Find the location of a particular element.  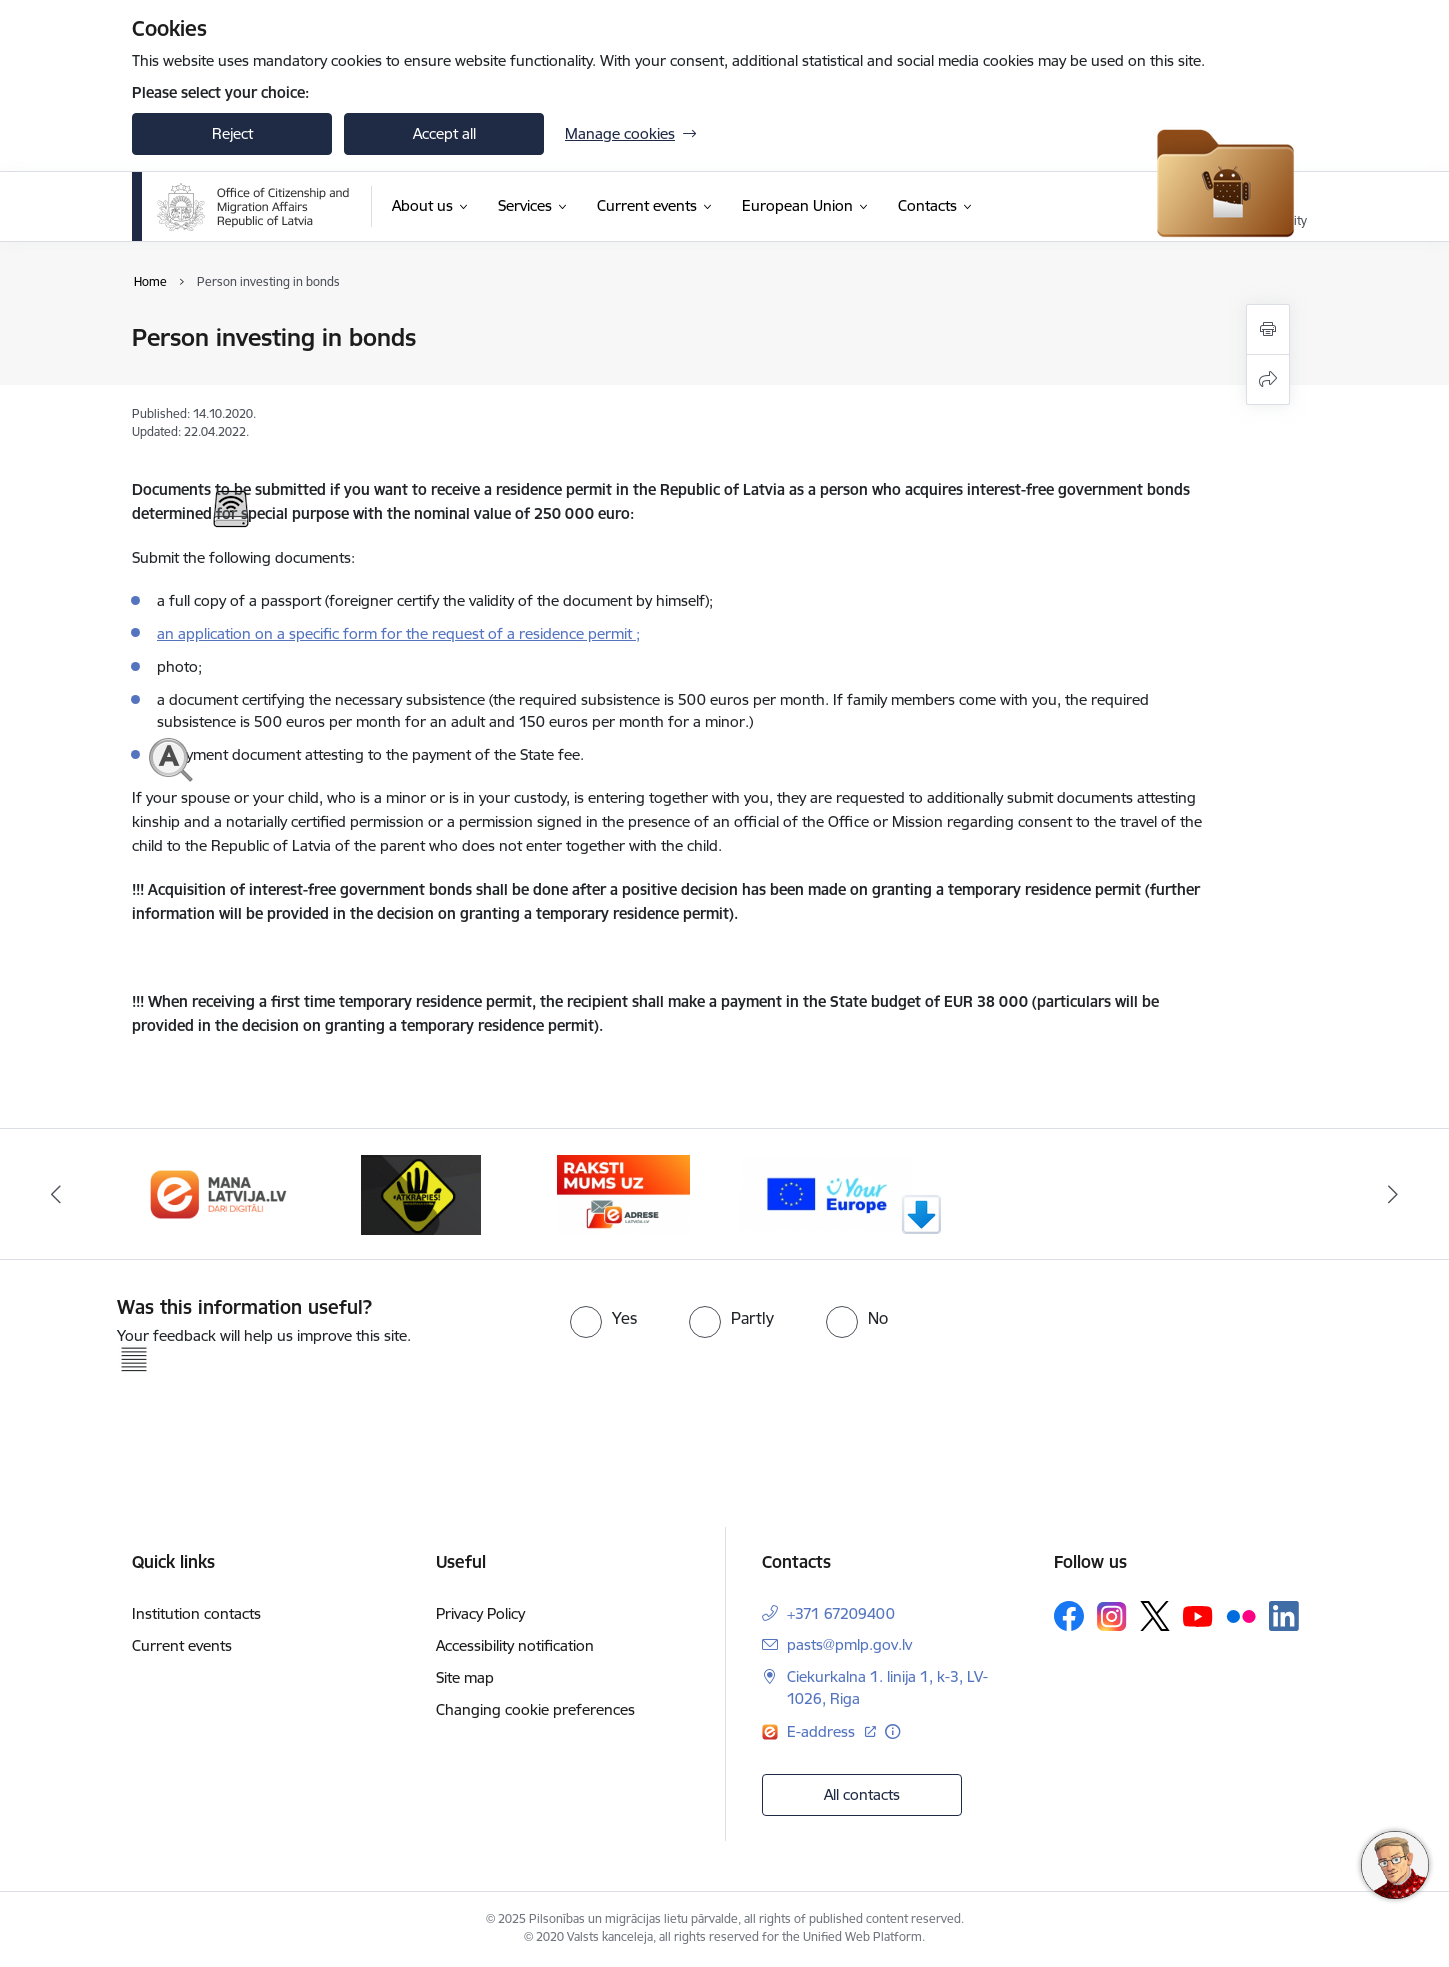

find text or search within a document is located at coordinates (171, 760).